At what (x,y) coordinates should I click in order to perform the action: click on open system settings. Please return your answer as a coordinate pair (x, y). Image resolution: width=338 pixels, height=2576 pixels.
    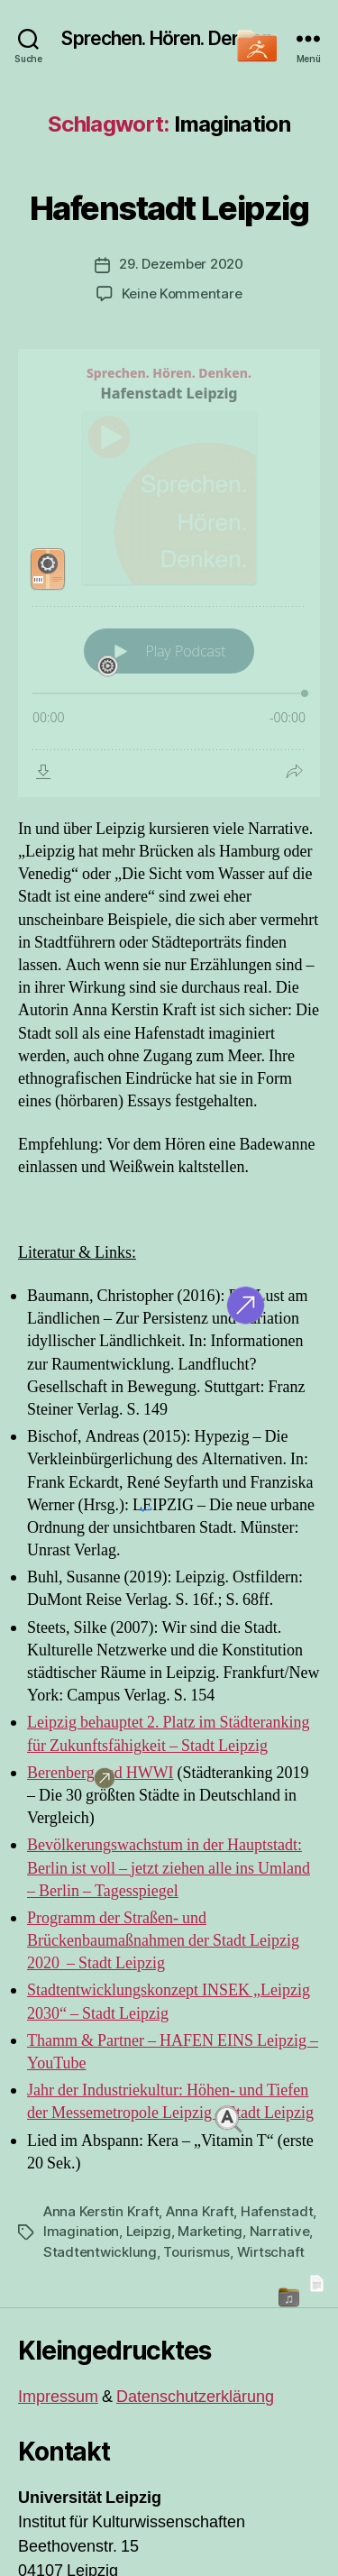
    Looking at the image, I should click on (107, 665).